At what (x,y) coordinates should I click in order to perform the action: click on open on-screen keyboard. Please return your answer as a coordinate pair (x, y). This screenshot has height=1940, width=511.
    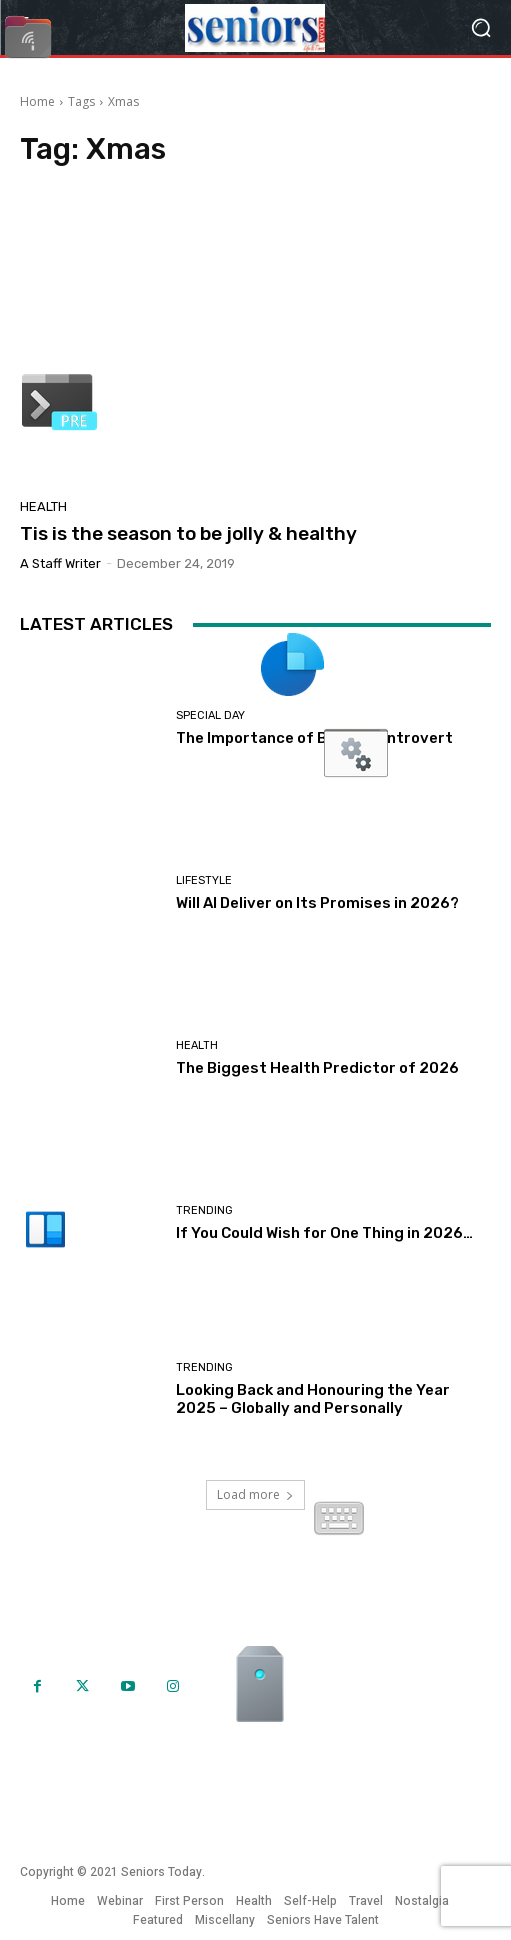
    Looking at the image, I should click on (339, 1518).